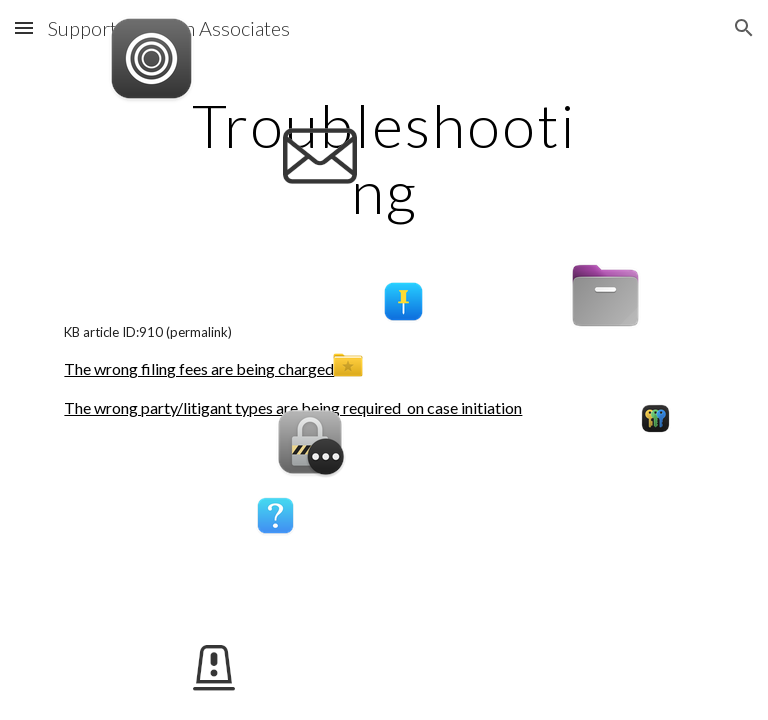 The image size is (768, 720). Describe the element at coordinates (403, 301) in the screenshot. I see `open pinapp for saving and organizing pins` at that location.